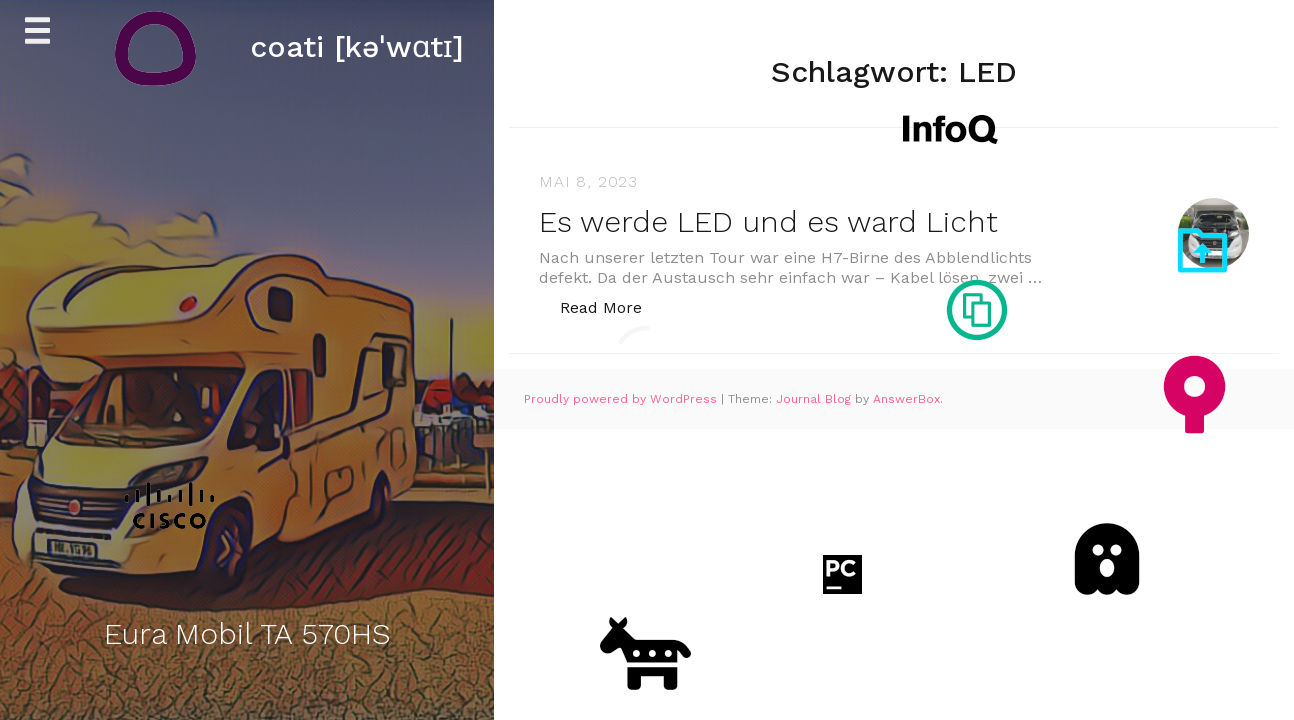  What do you see at coordinates (950, 129) in the screenshot?
I see `visit the InfoQ website` at bounding box center [950, 129].